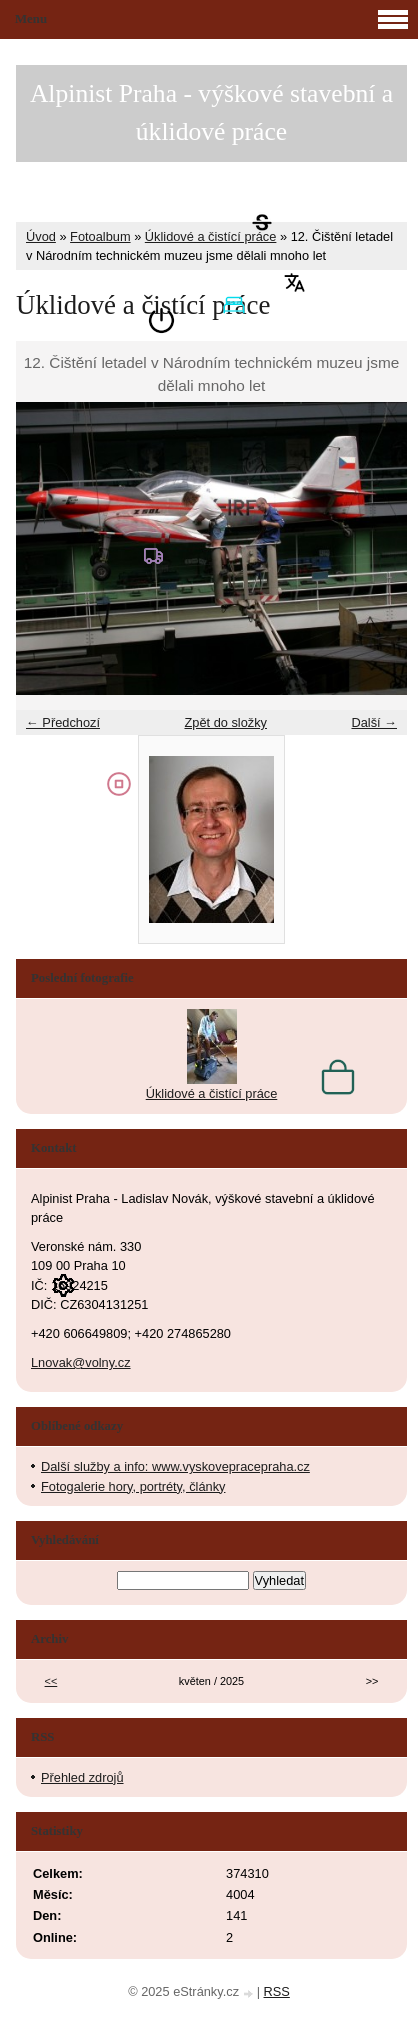 This screenshot has width=418, height=2026. What do you see at coordinates (119, 784) in the screenshot?
I see `stop media playback` at bounding box center [119, 784].